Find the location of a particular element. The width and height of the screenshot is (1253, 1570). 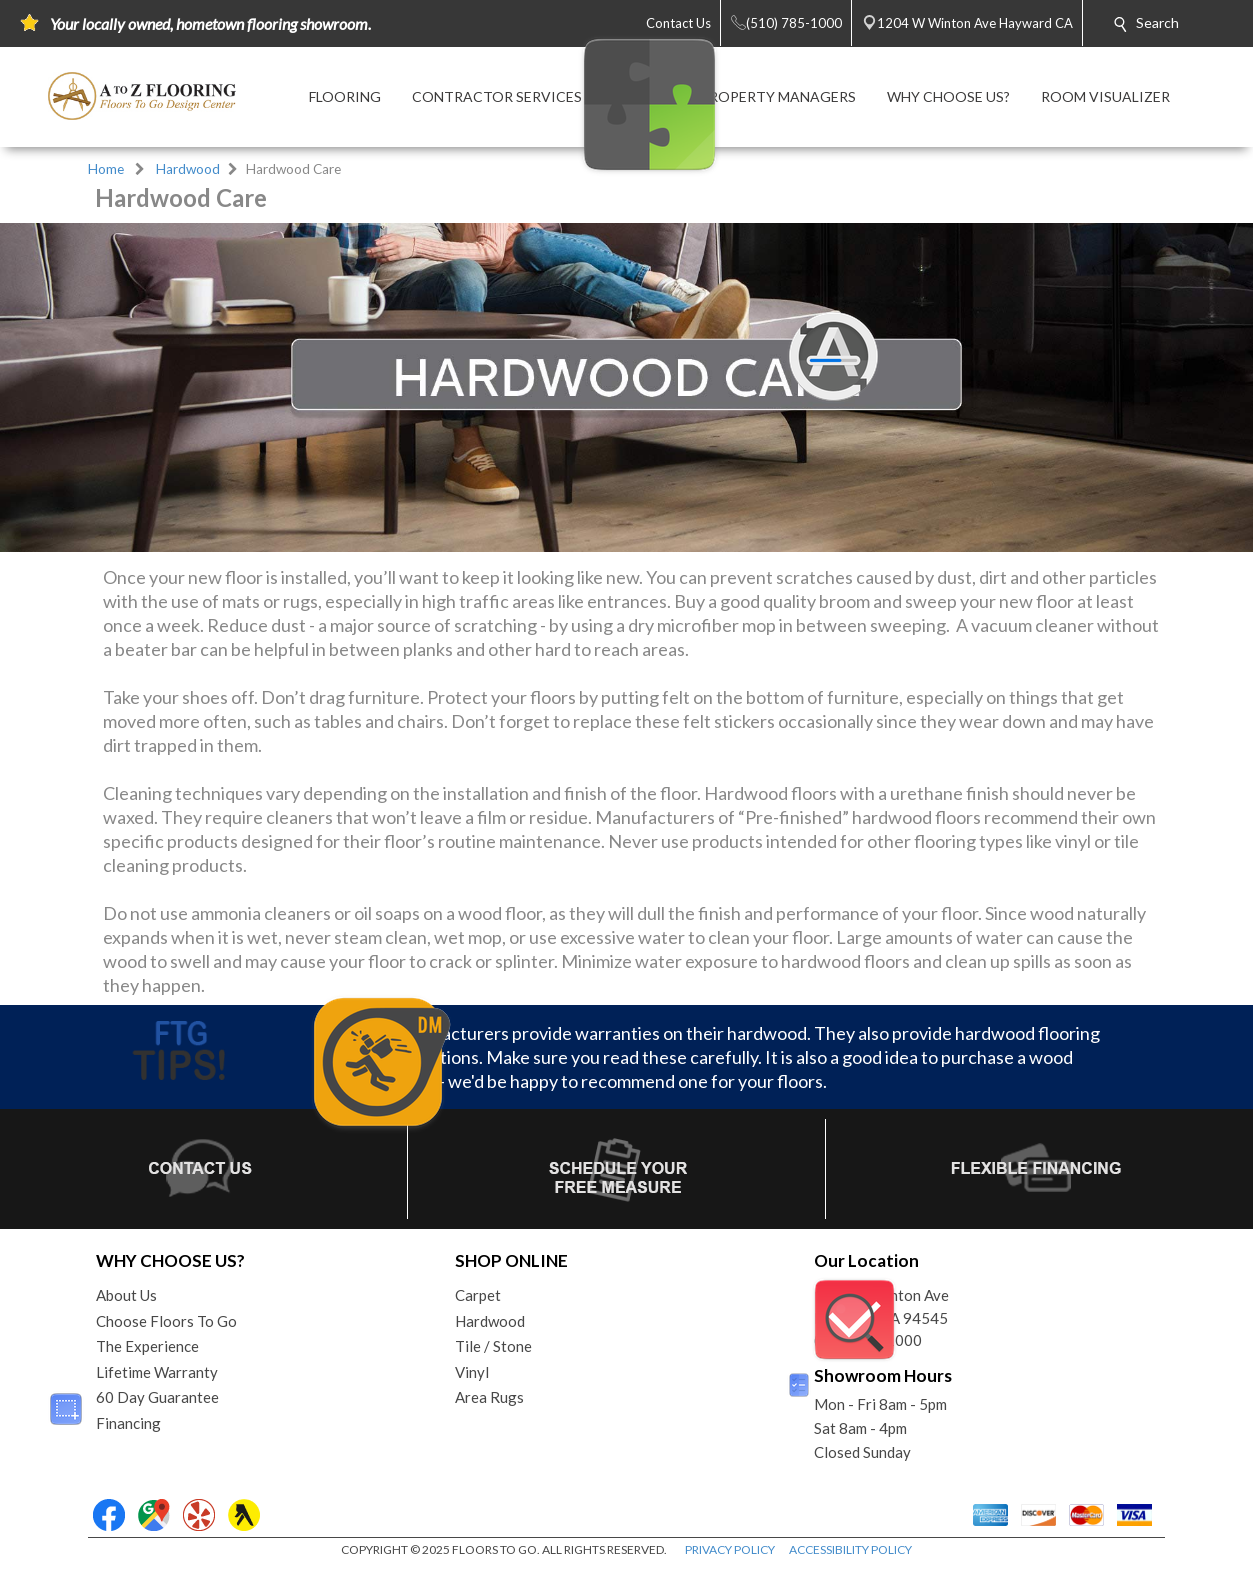

take a screenshot is located at coordinates (66, 1409).